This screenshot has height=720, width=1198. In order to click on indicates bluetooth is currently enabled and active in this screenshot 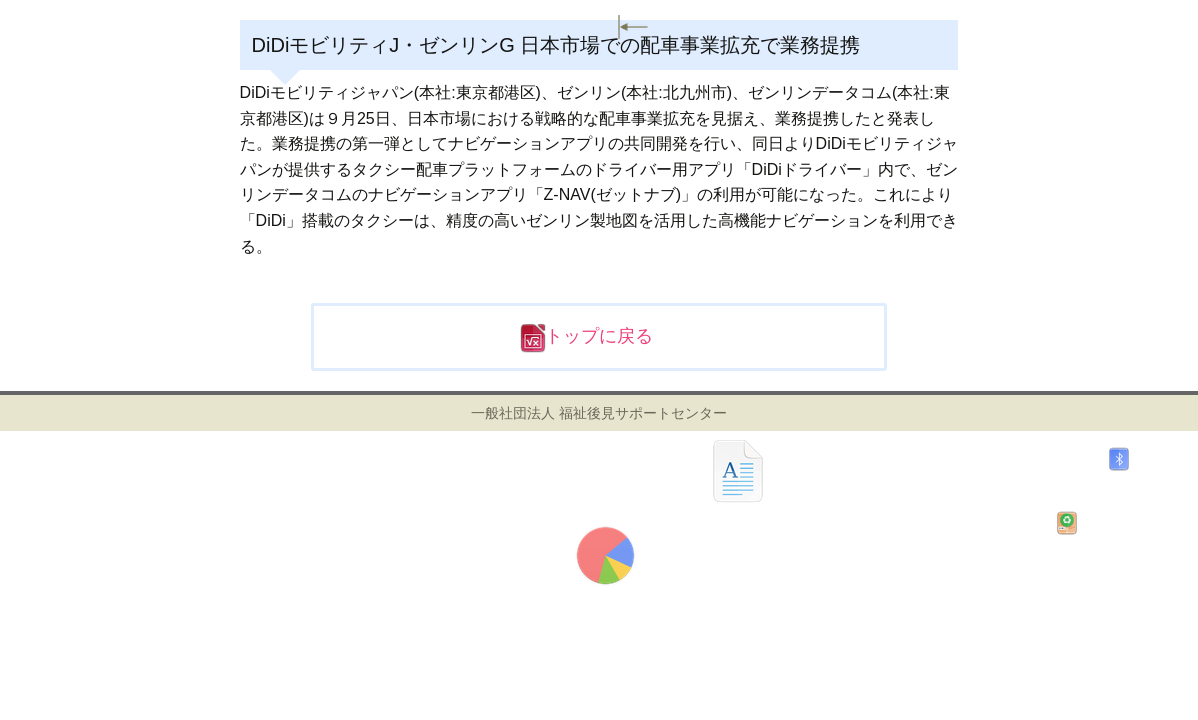, I will do `click(1119, 459)`.